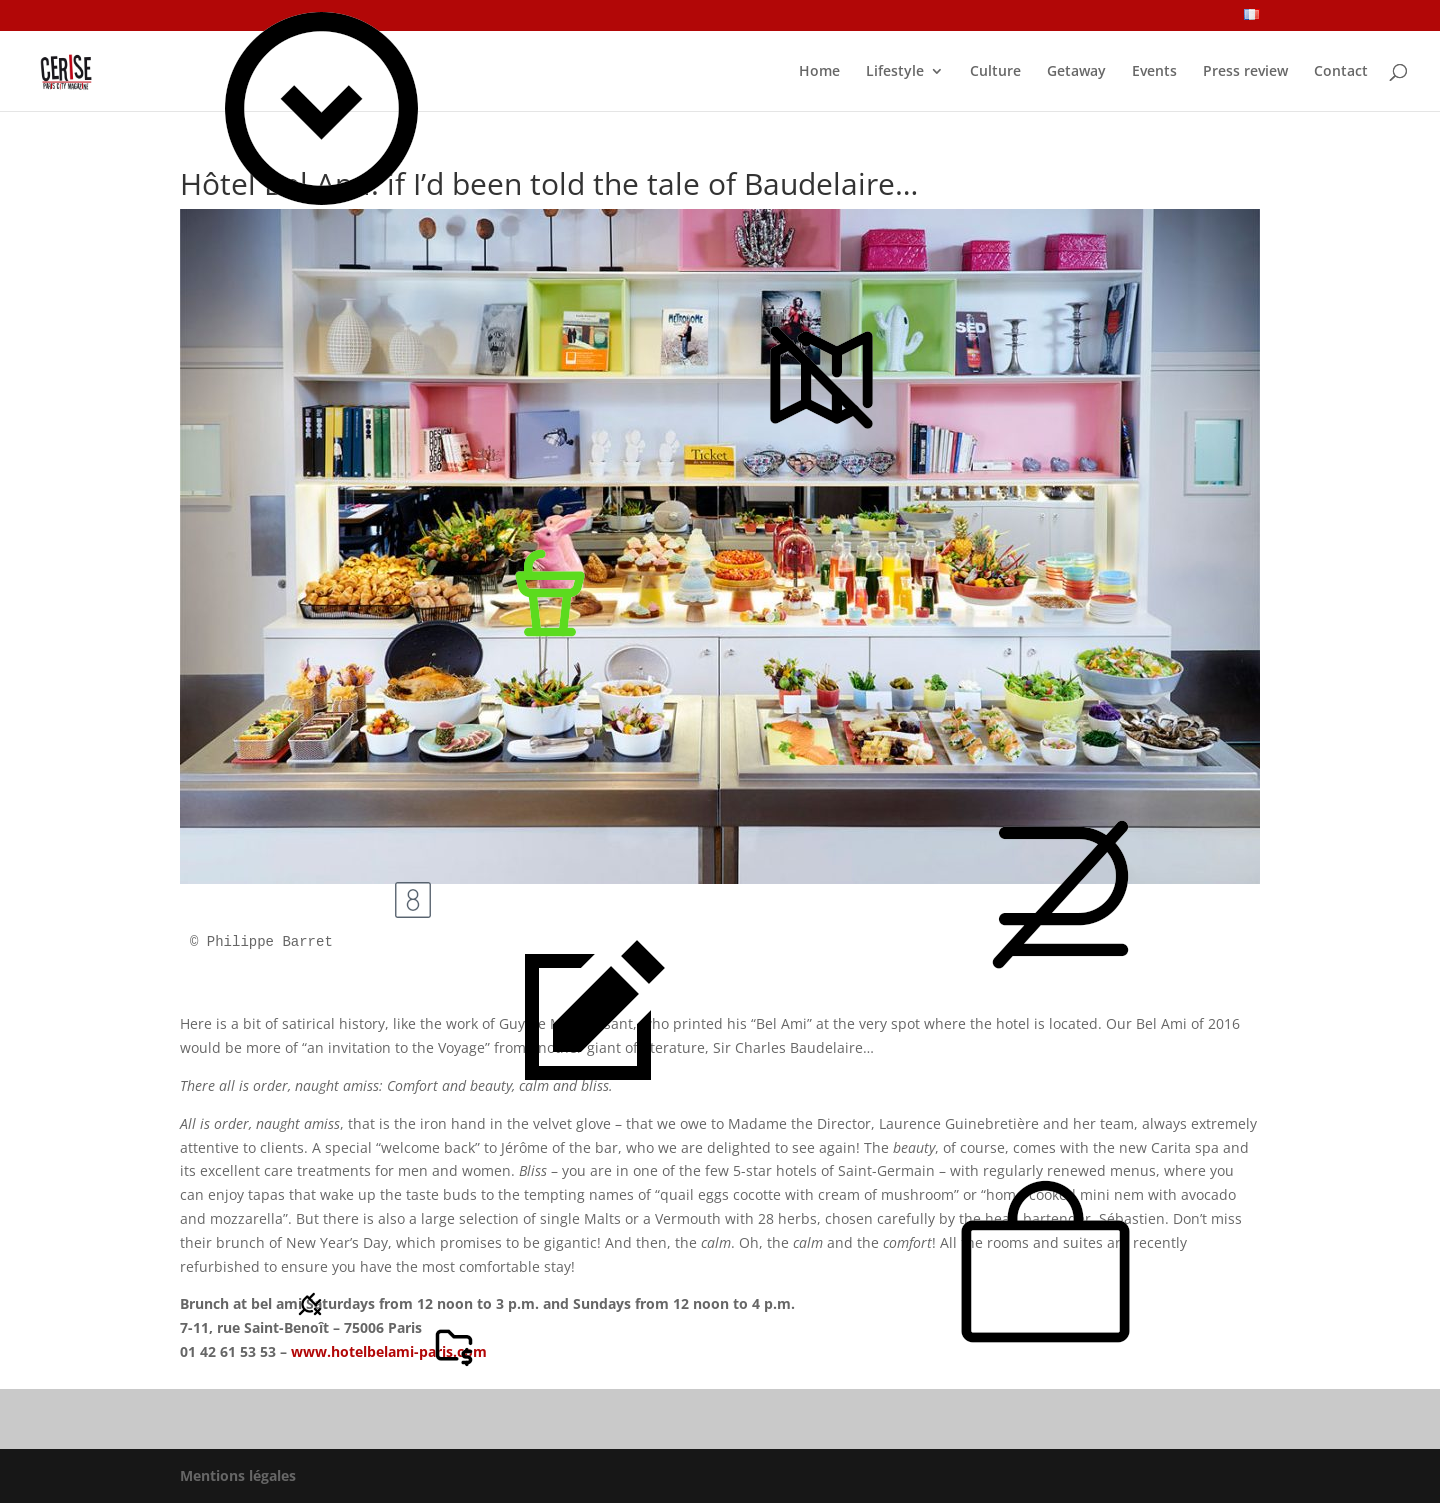 This screenshot has width=1440, height=1503. What do you see at coordinates (821, 377) in the screenshot?
I see `map view is currently disabled` at bounding box center [821, 377].